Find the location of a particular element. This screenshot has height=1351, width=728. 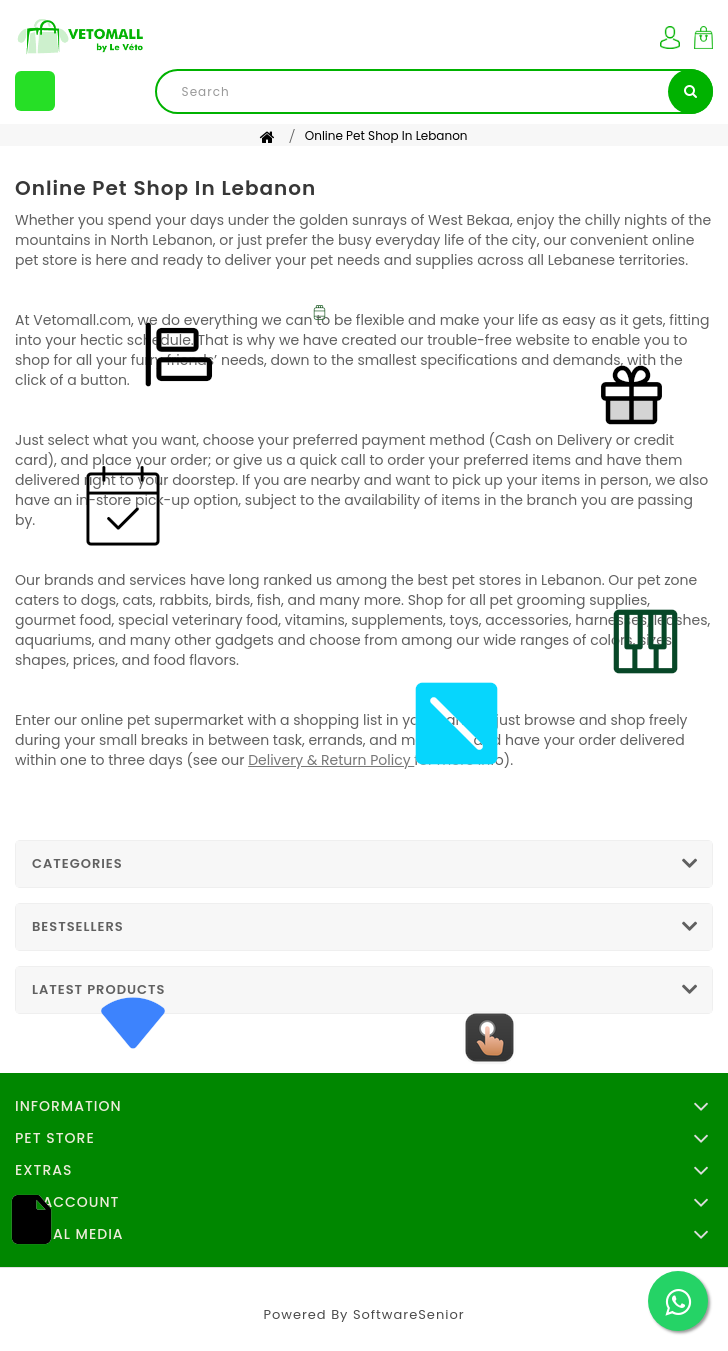

view or redeem a gift is located at coordinates (631, 398).